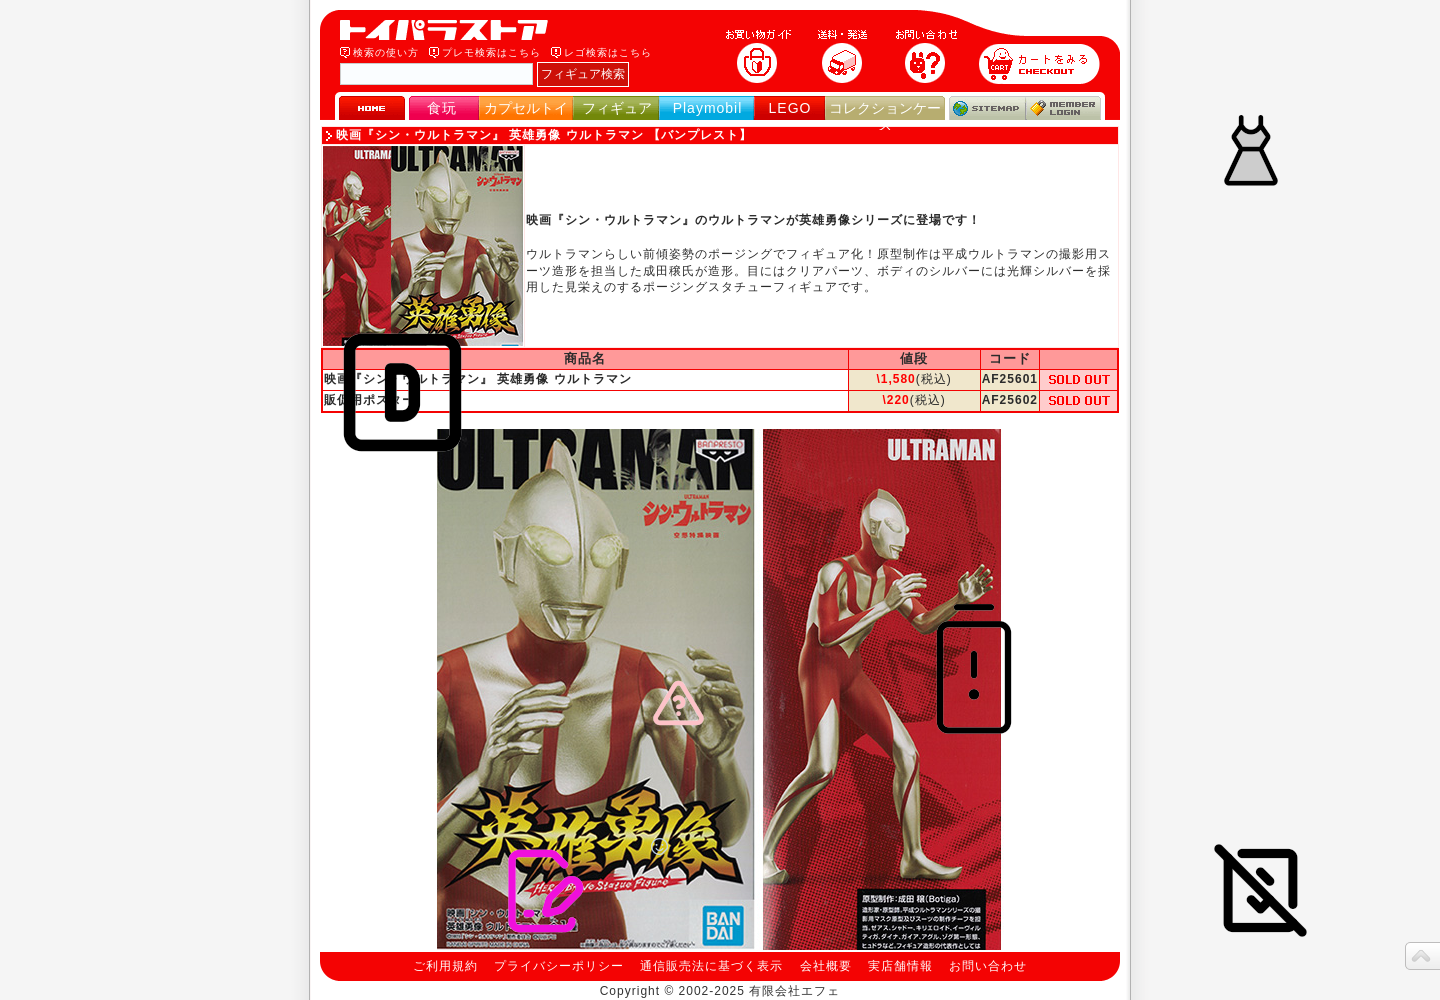  I want to click on indicates low battery warning, so click(974, 671).